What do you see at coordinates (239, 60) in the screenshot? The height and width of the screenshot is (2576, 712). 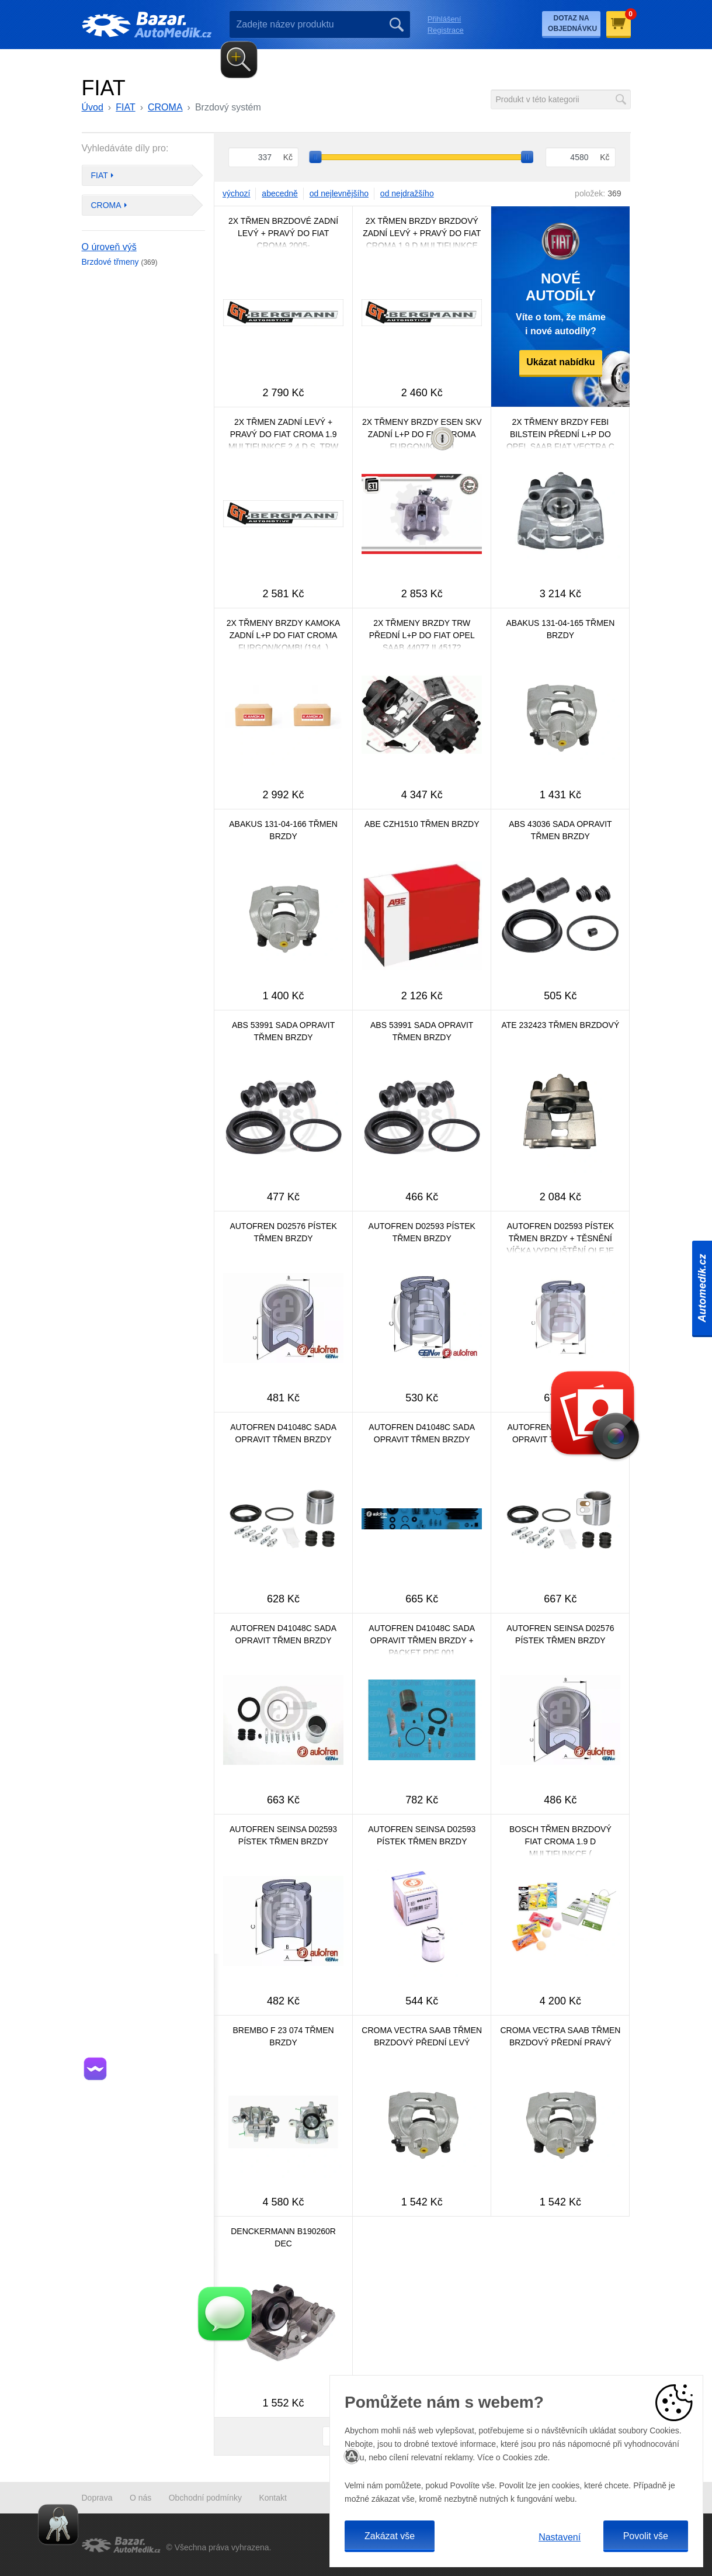 I see `open the magnifier accessibility app` at bounding box center [239, 60].